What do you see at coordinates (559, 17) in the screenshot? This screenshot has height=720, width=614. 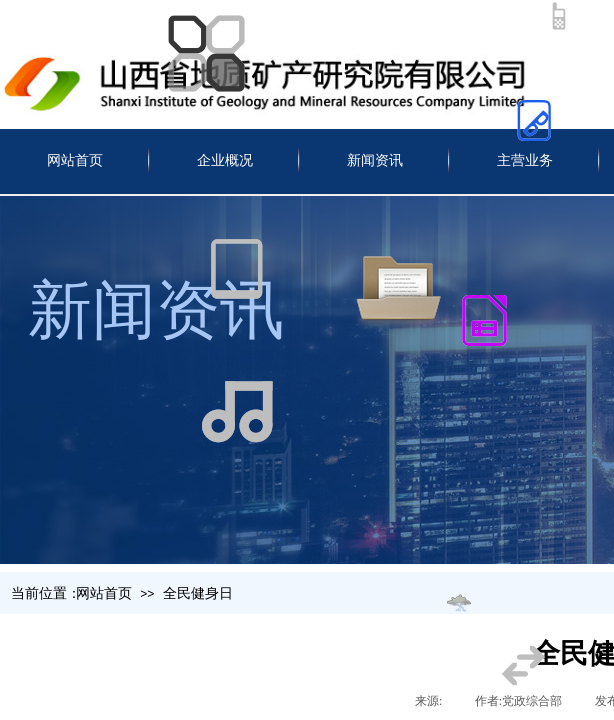 I see `make a phone call` at bounding box center [559, 17].